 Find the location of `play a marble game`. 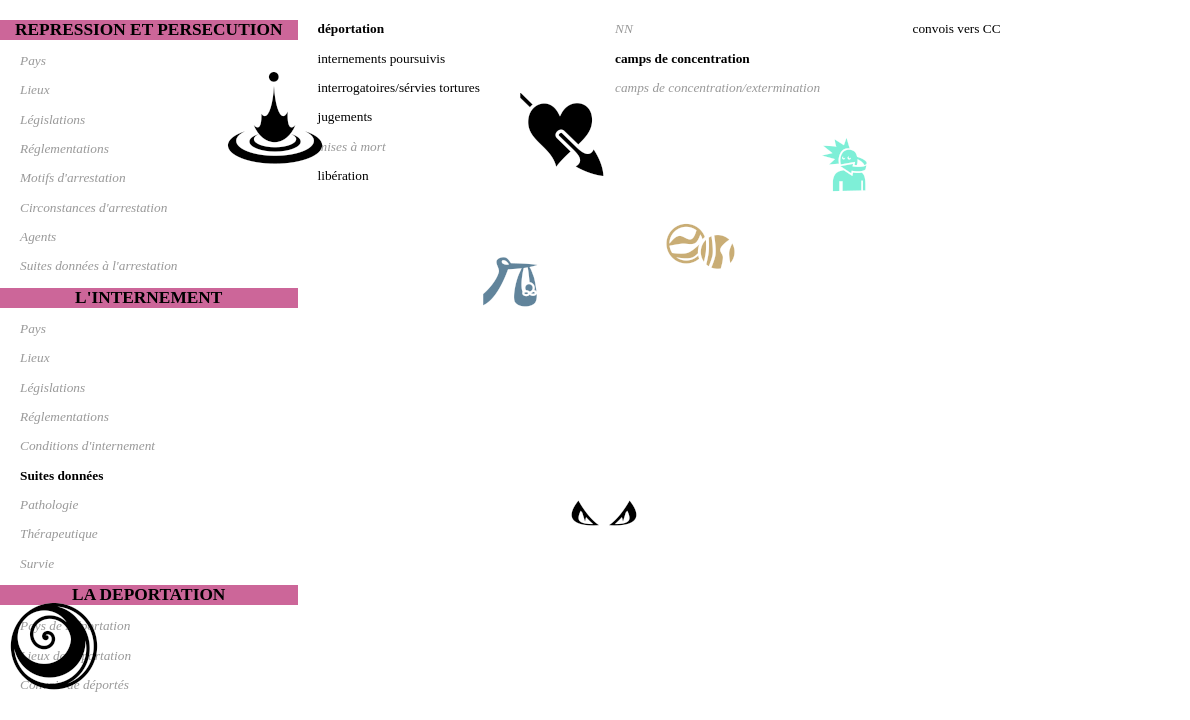

play a marble game is located at coordinates (700, 237).